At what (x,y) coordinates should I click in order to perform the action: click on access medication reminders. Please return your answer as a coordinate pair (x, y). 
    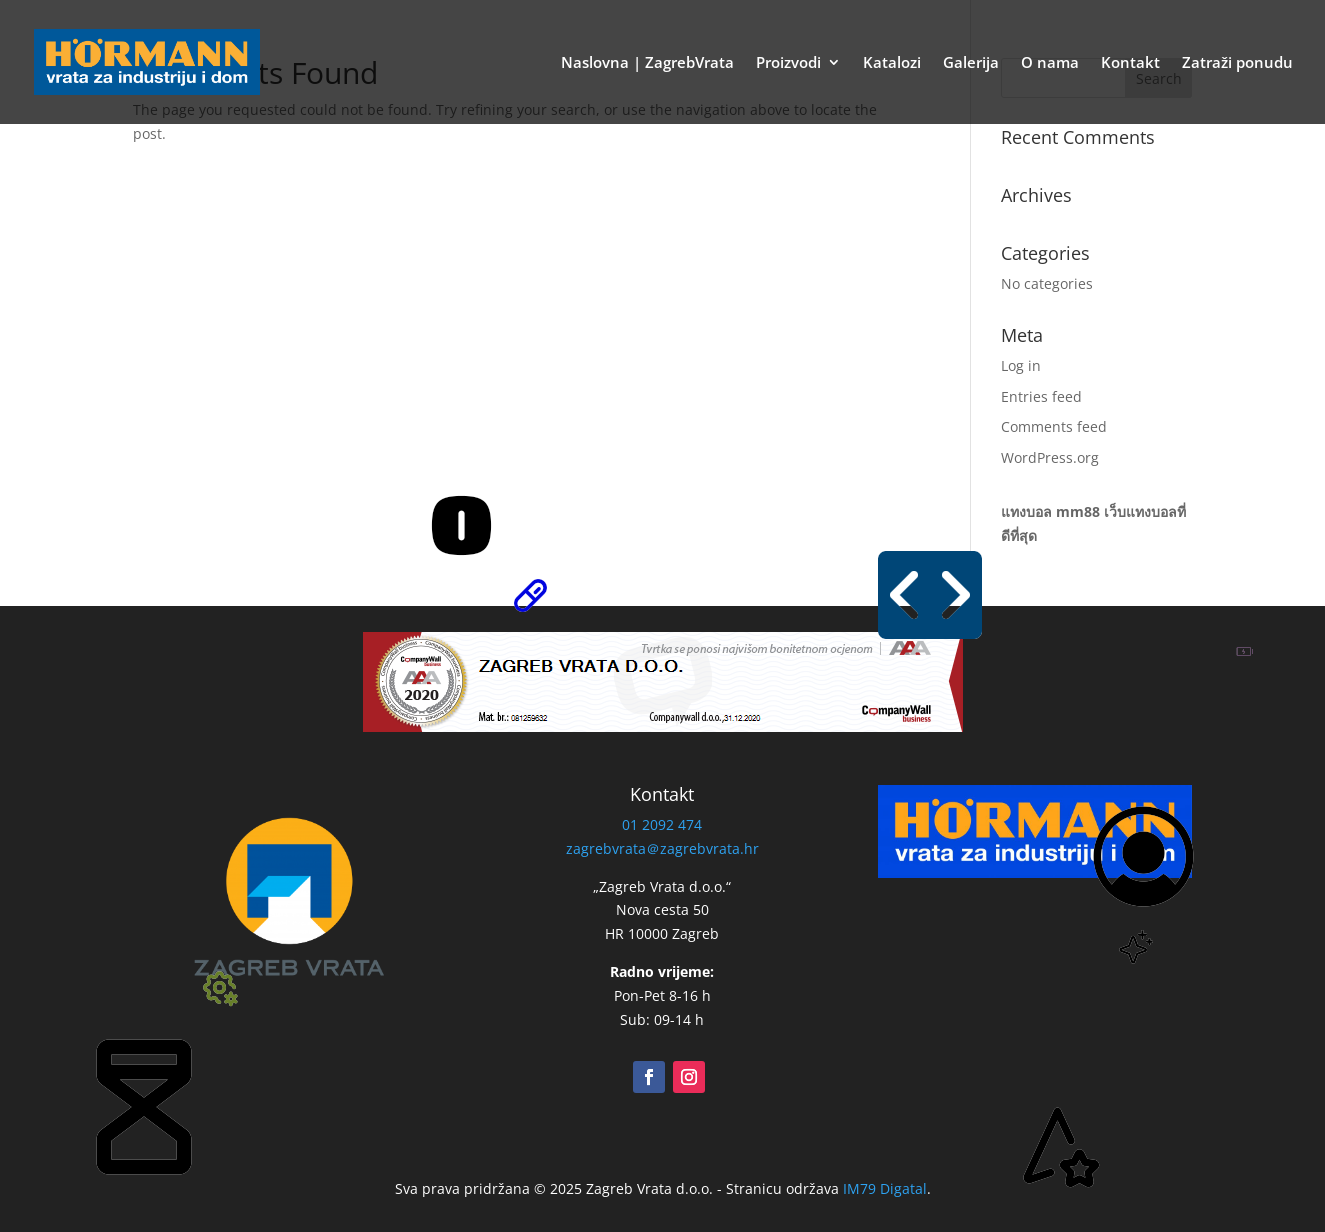
    Looking at the image, I should click on (530, 595).